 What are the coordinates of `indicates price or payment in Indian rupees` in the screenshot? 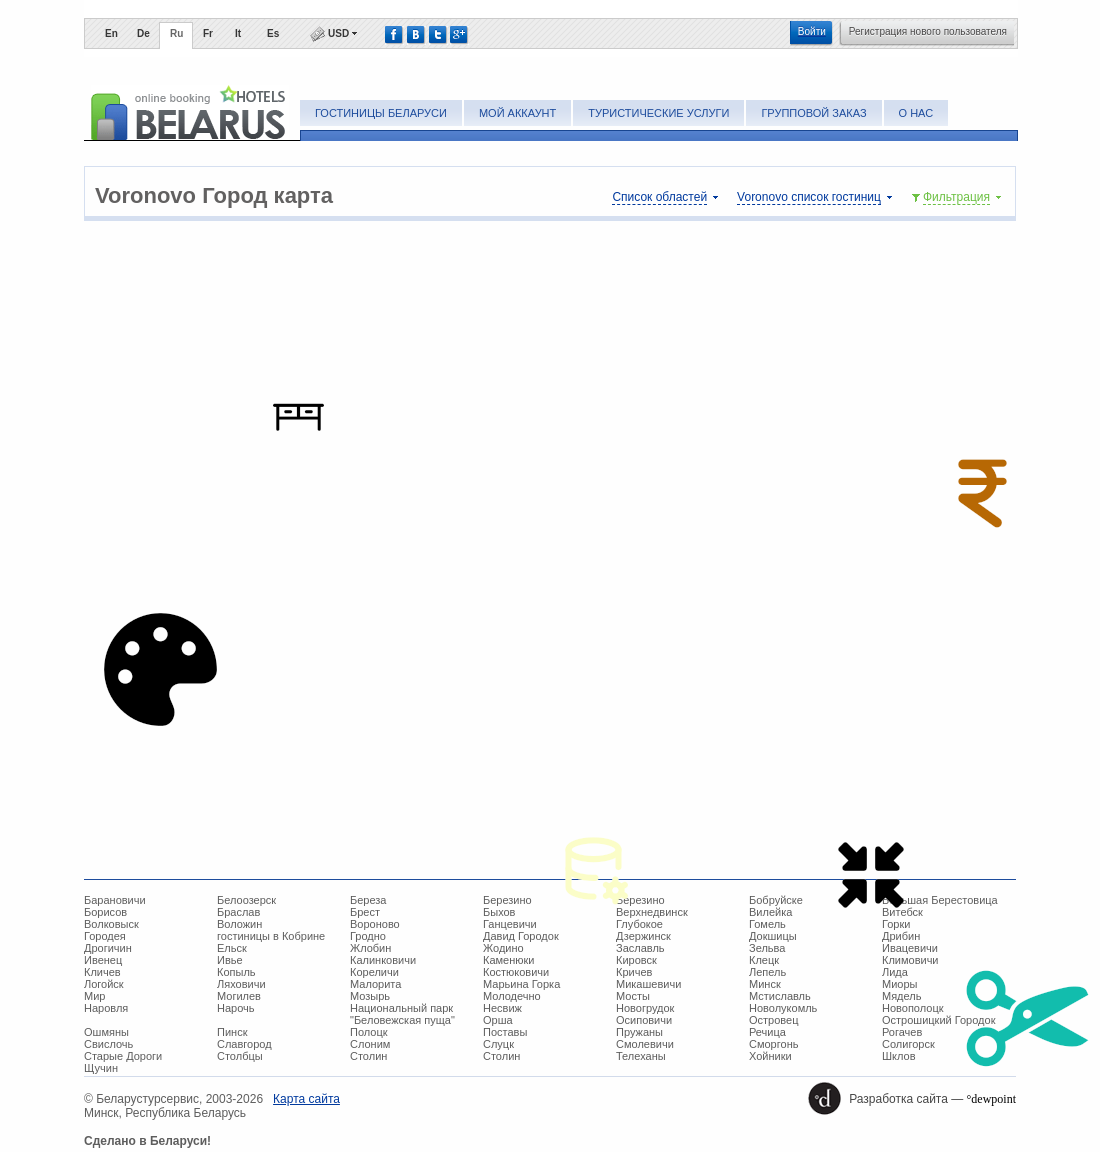 It's located at (982, 493).